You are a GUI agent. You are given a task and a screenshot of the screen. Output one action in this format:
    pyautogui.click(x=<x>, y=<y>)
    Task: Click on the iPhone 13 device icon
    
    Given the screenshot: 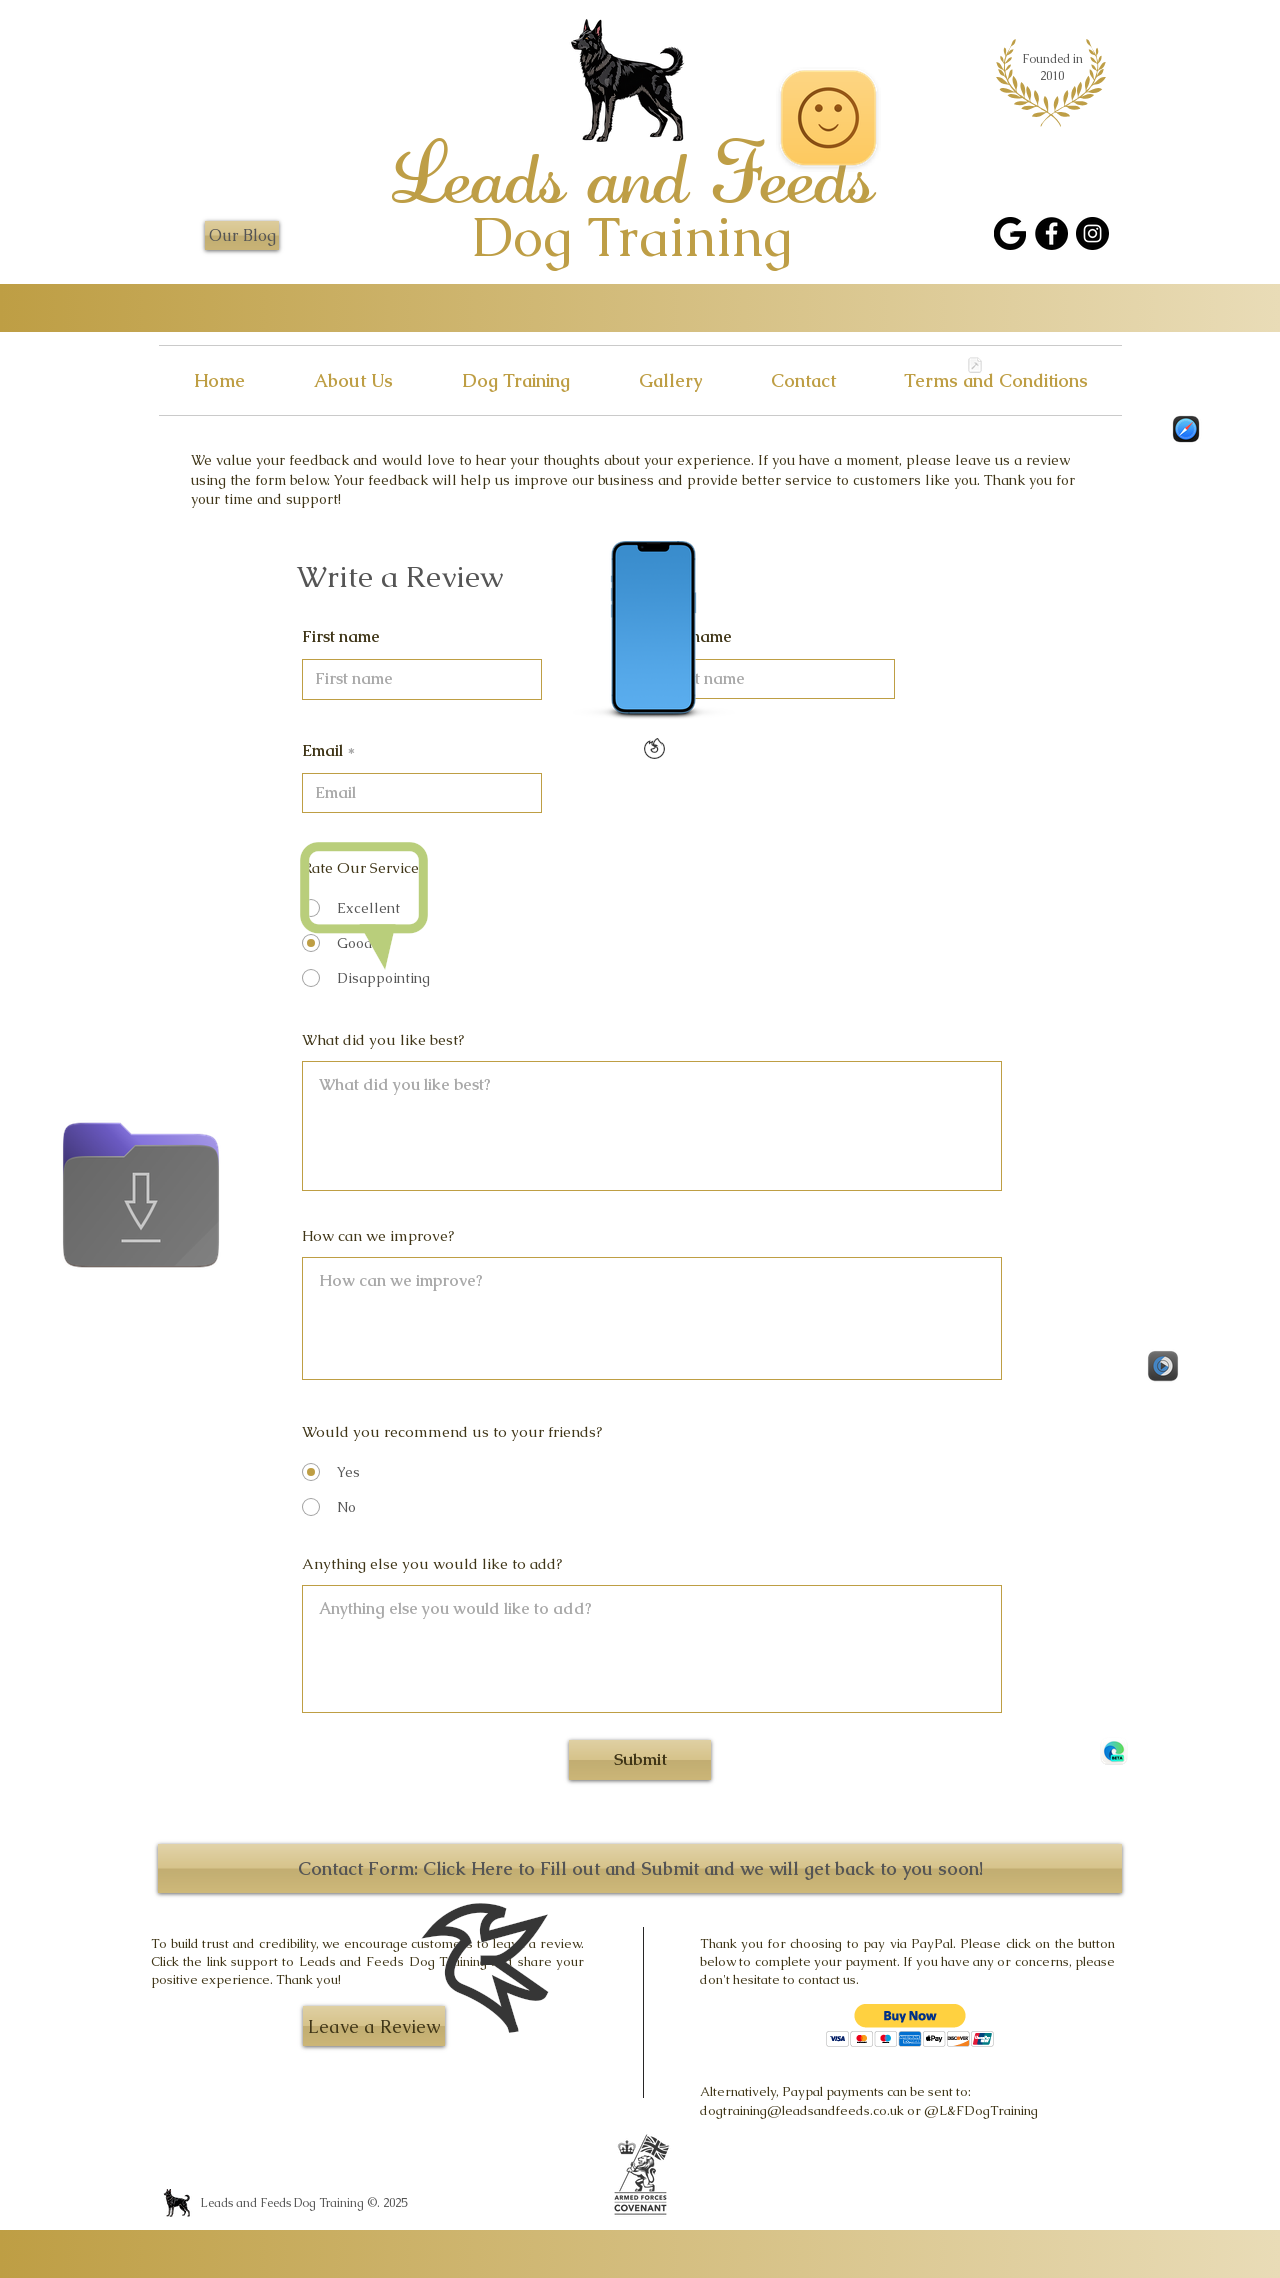 What is the action you would take?
    pyautogui.click(x=653, y=630)
    